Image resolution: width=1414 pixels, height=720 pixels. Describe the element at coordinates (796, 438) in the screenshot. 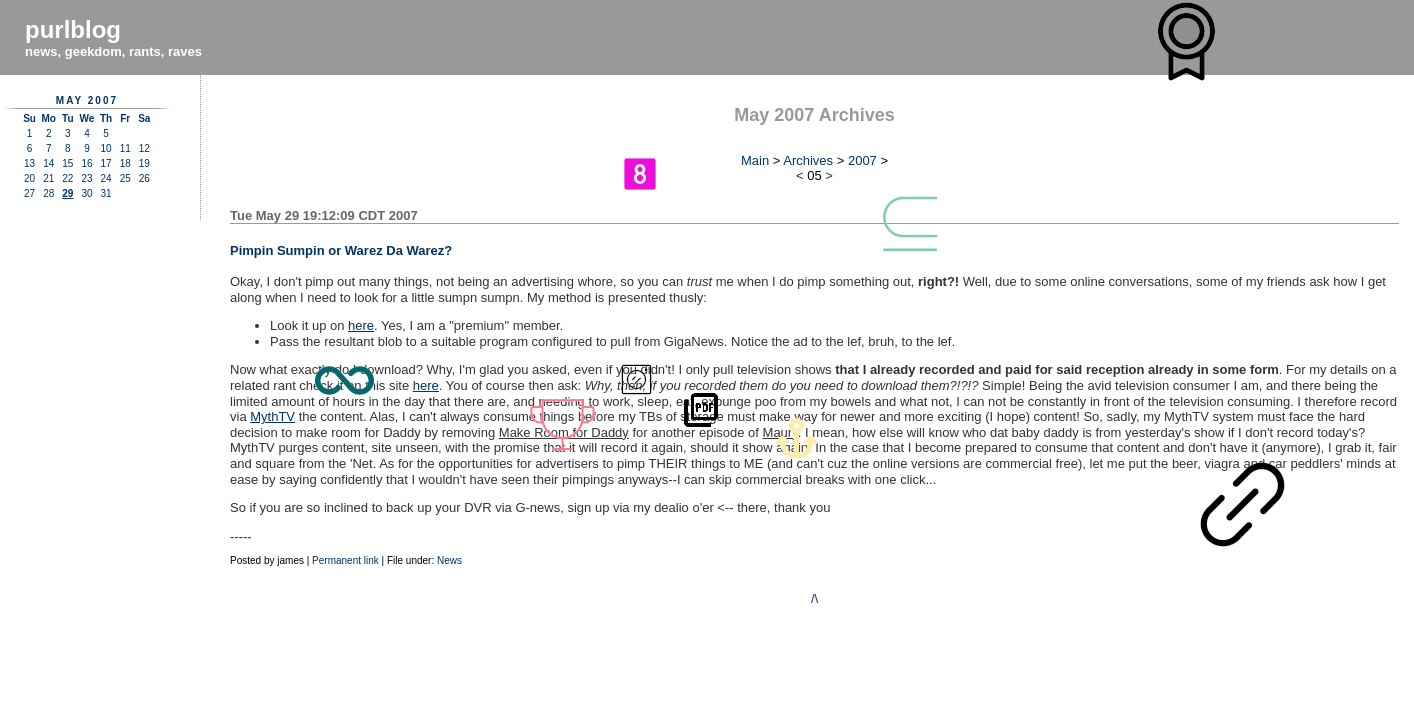

I see `create an anchor link or bookmark point` at that location.